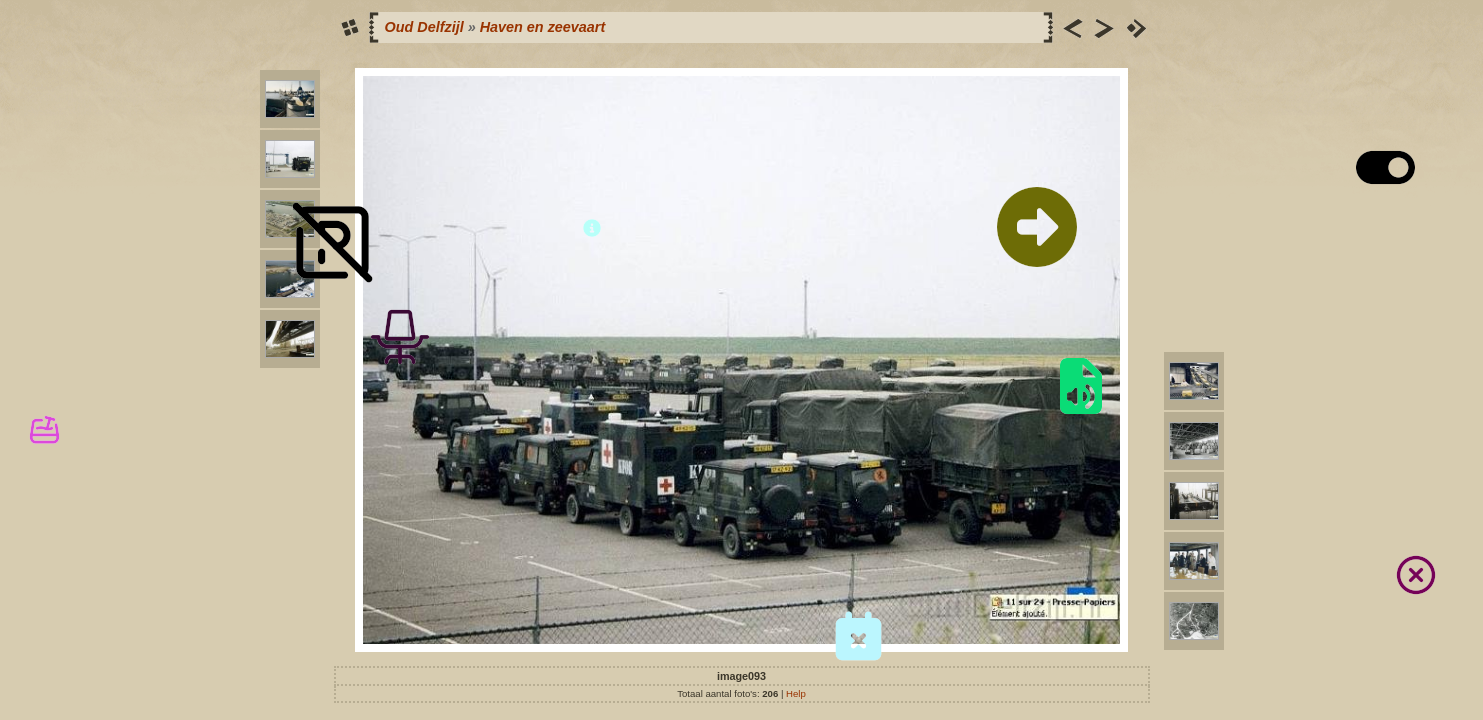 The image size is (1483, 720). I want to click on view more information or details, so click(592, 228).